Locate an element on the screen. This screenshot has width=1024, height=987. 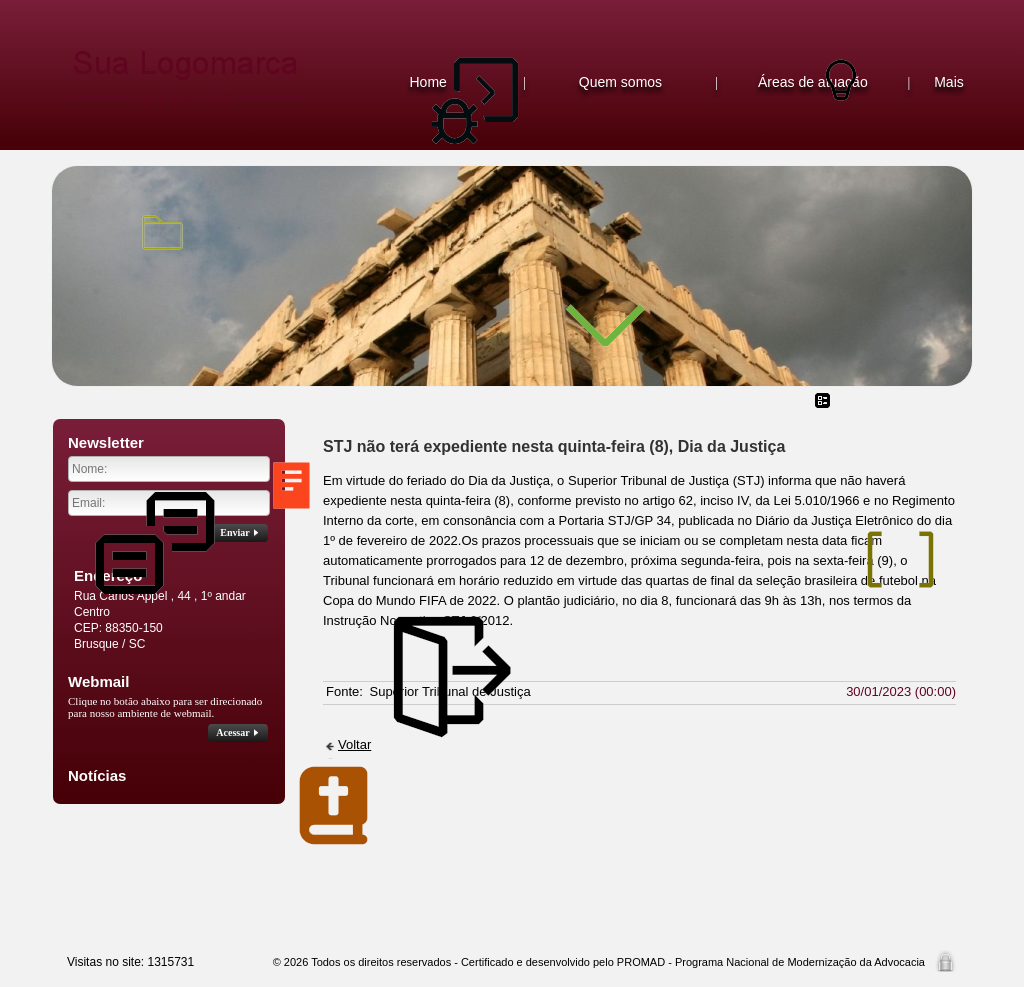
indicates an array data type in code is located at coordinates (900, 559).